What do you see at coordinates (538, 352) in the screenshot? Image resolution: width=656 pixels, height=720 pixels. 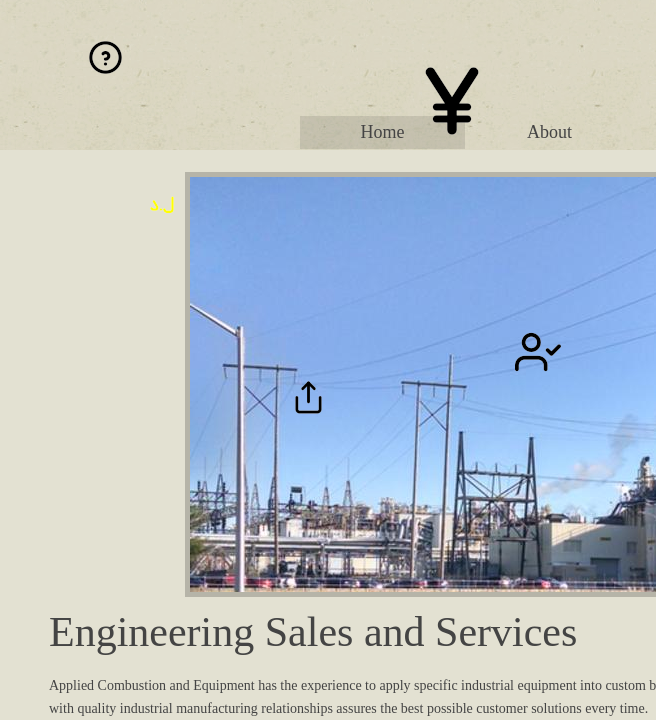 I see `verify or approve a user account` at bounding box center [538, 352].